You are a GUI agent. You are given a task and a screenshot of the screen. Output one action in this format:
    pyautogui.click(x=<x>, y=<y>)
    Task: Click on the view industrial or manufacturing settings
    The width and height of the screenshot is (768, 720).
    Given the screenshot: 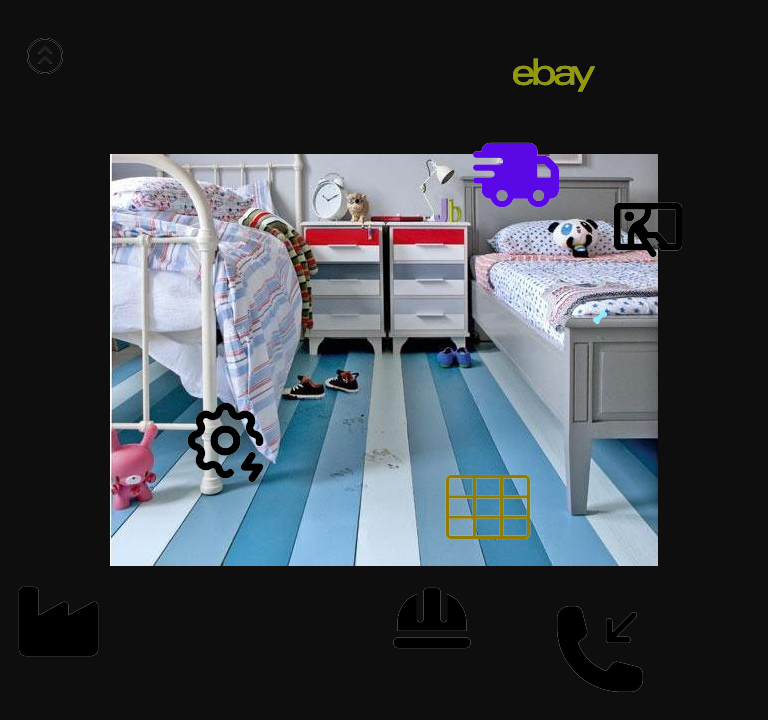 What is the action you would take?
    pyautogui.click(x=58, y=621)
    